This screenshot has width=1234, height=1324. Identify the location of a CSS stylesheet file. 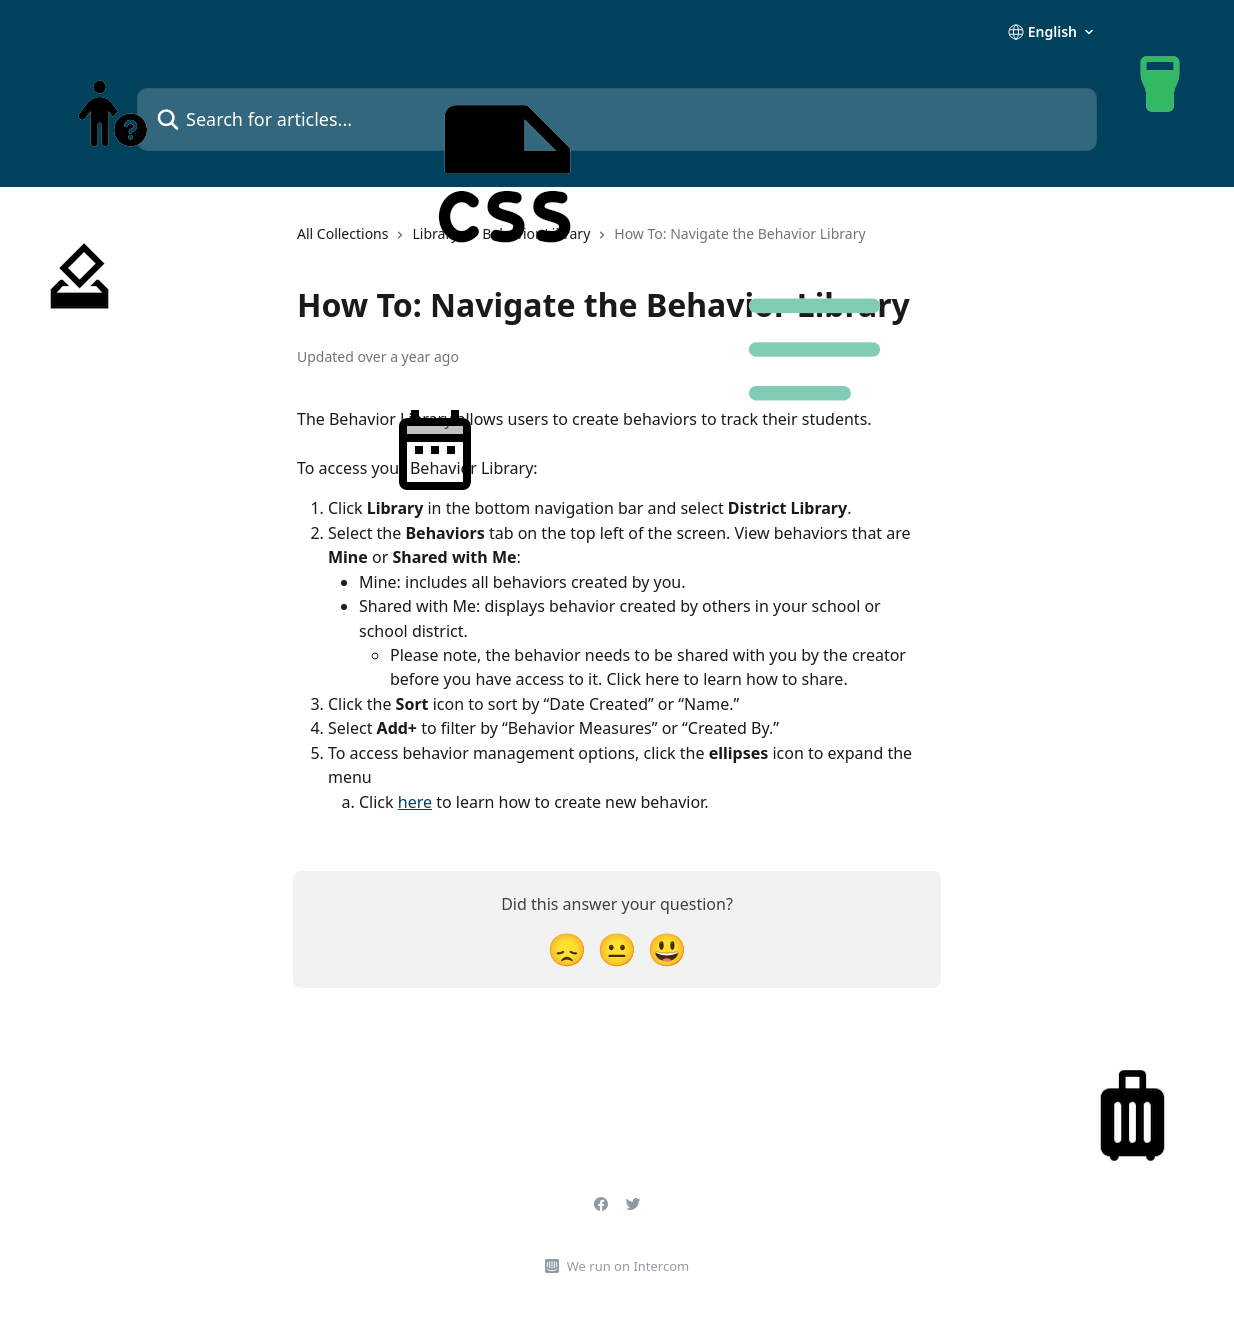
(507, 179).